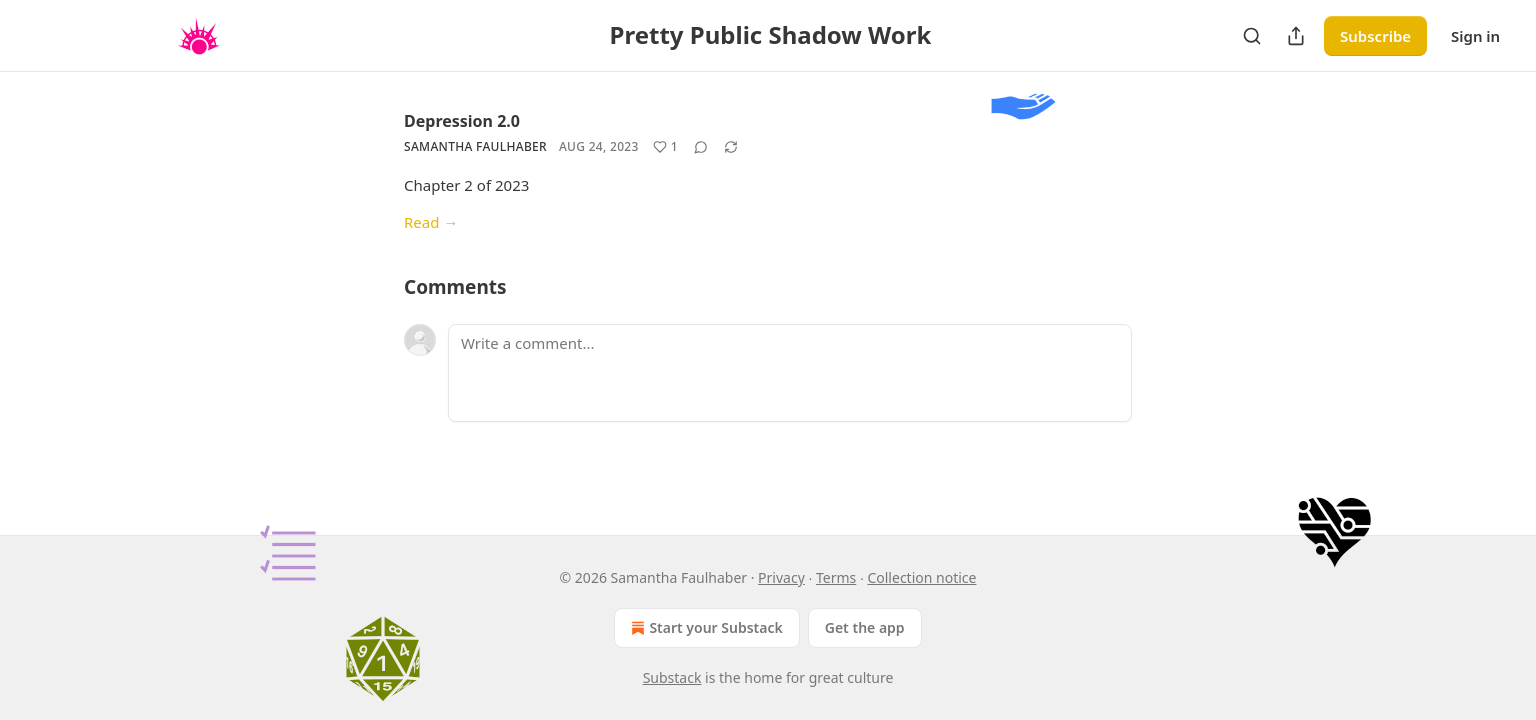 This screenshot has width=1536, height=720. What do you see at coordinates (1334, 532) in the screenshot?
I see `indicates AI or technology-assisted features` at bounding box center [1334, 532].